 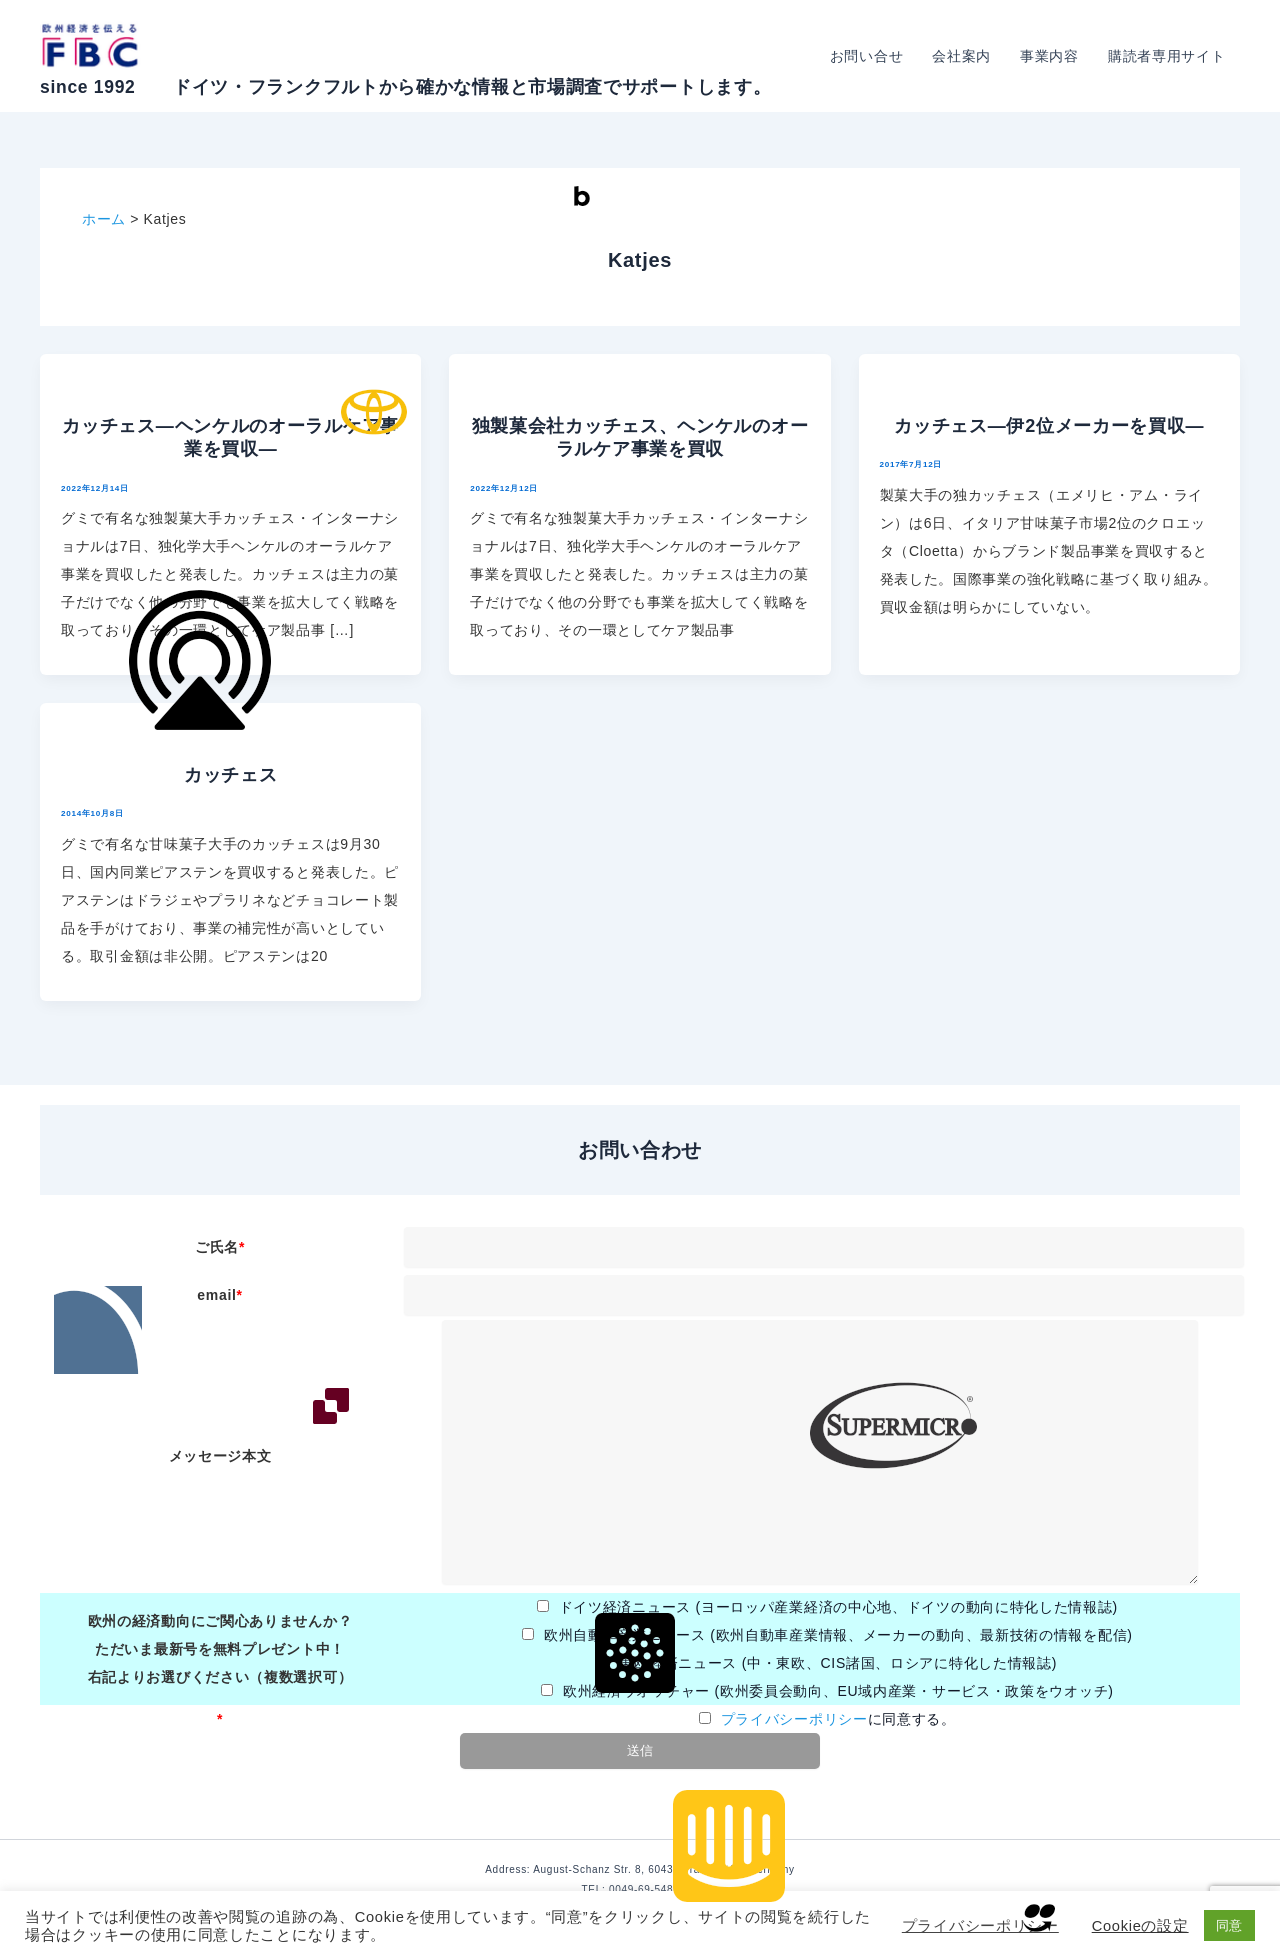 What do you see at coordinates (893, 1425) in the screenshot?
I see `Supermicro company logo` at bounding box center [893, 1425].